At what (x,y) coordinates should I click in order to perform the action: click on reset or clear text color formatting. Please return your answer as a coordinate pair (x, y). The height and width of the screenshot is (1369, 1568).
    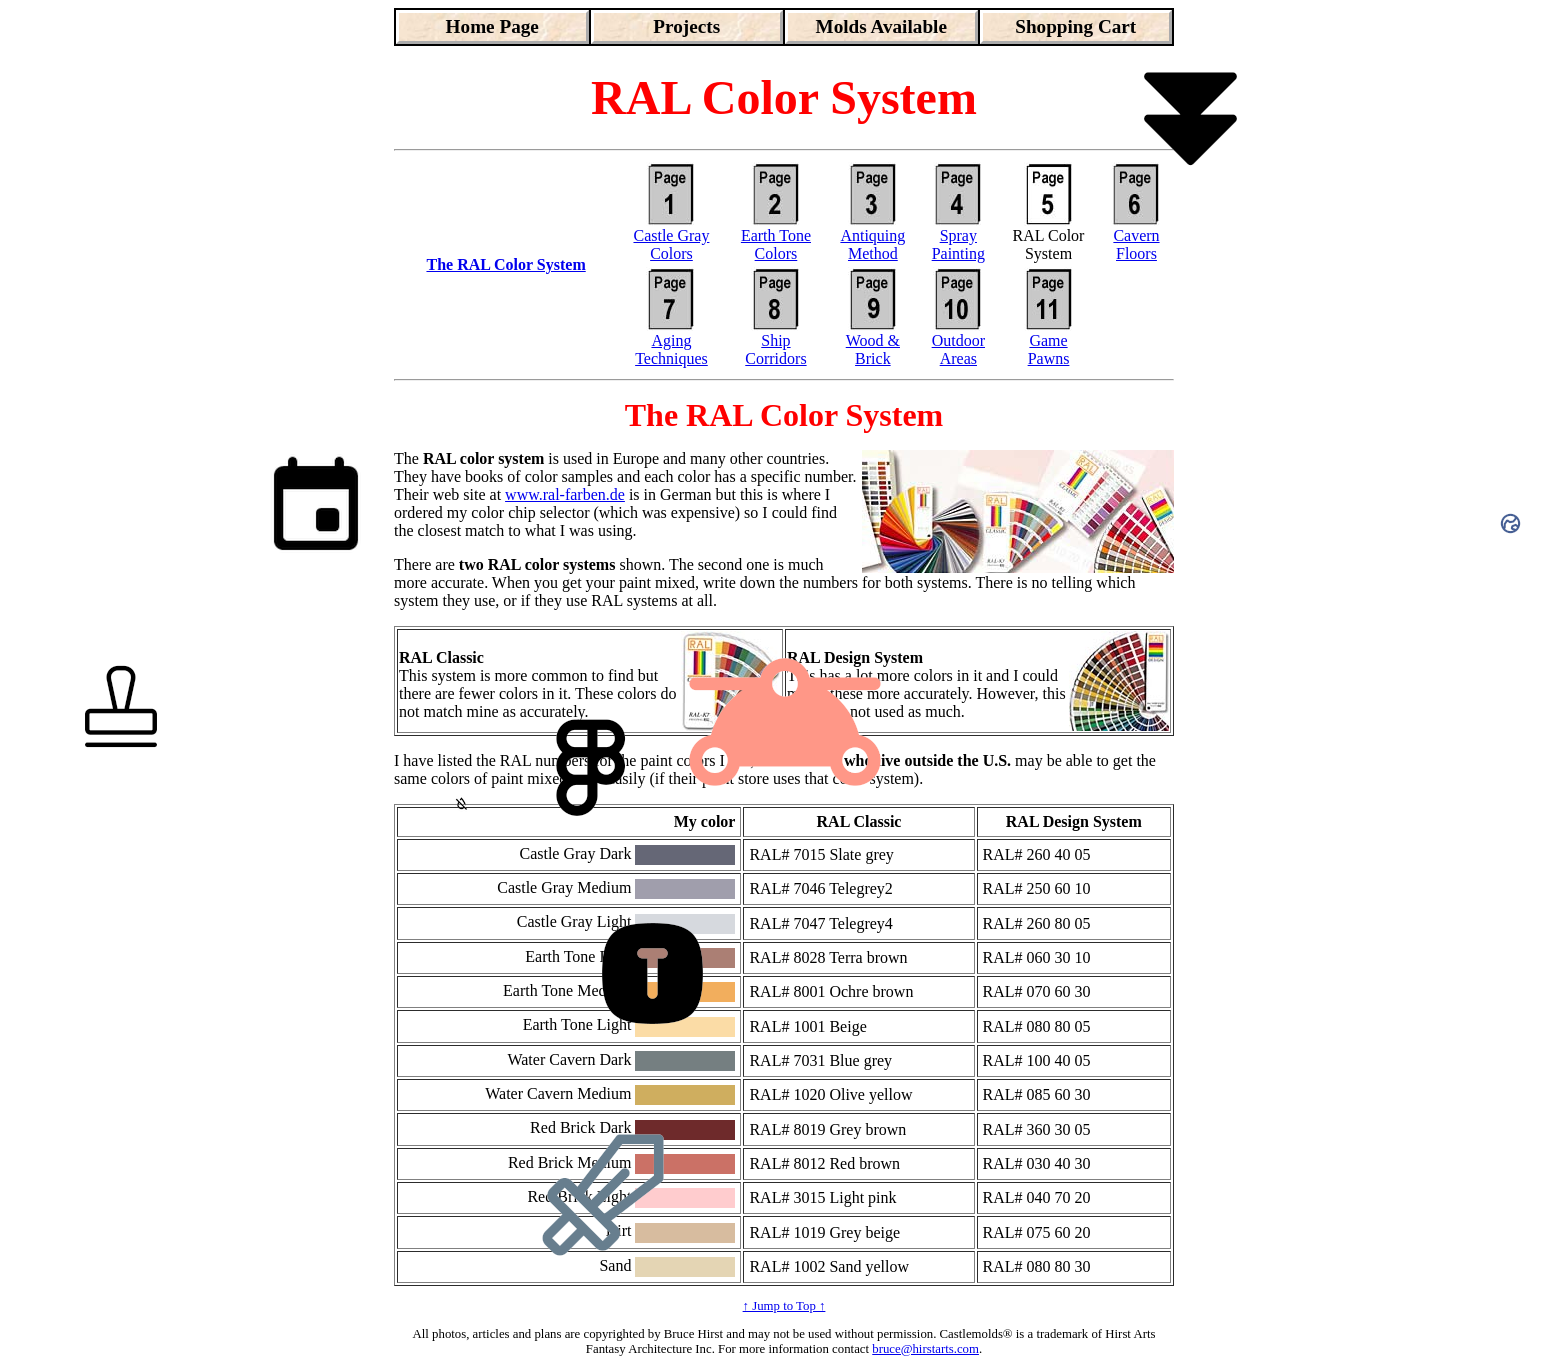
    Looking at the image, I should click on (461, 803).